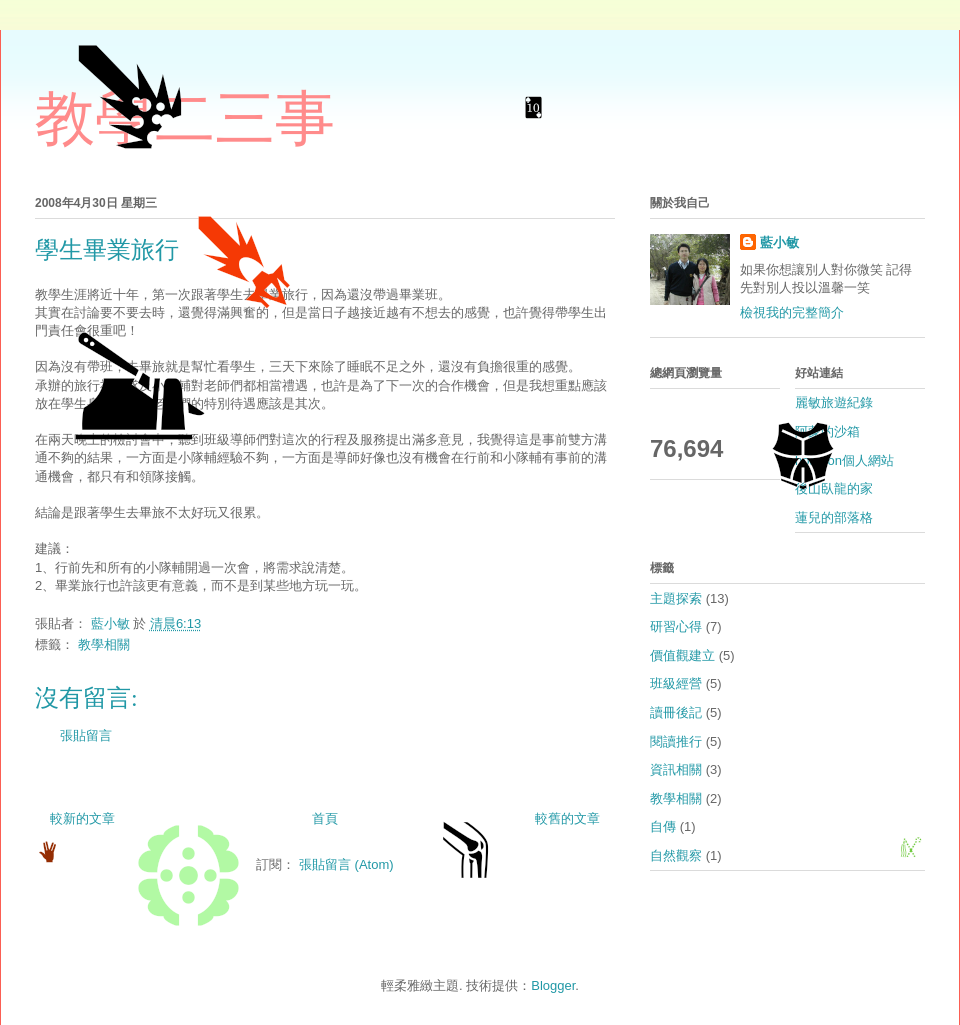 The width and height of the screenshot is (960, 1025). Describe the element at coordinates (140, 386) in the screenshot. I see `butter ingredient in a cooking or recipe game` at that location.